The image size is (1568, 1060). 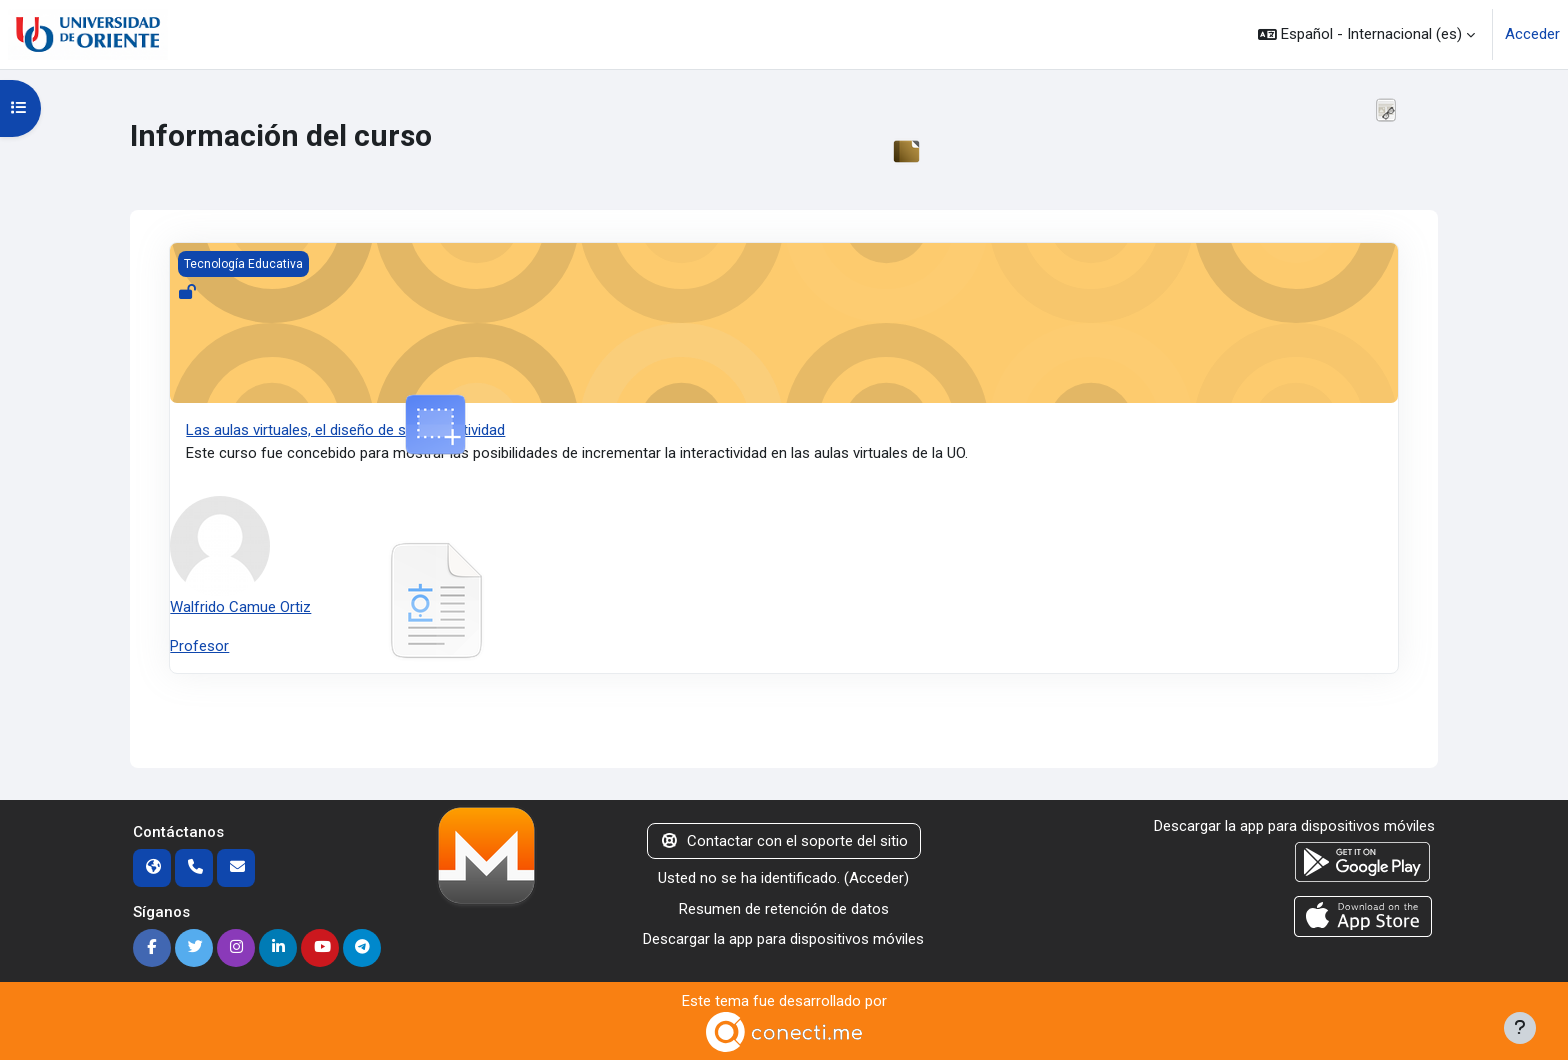 I want to click on change desktop wallpaper settings, so click(x=906, y=150).